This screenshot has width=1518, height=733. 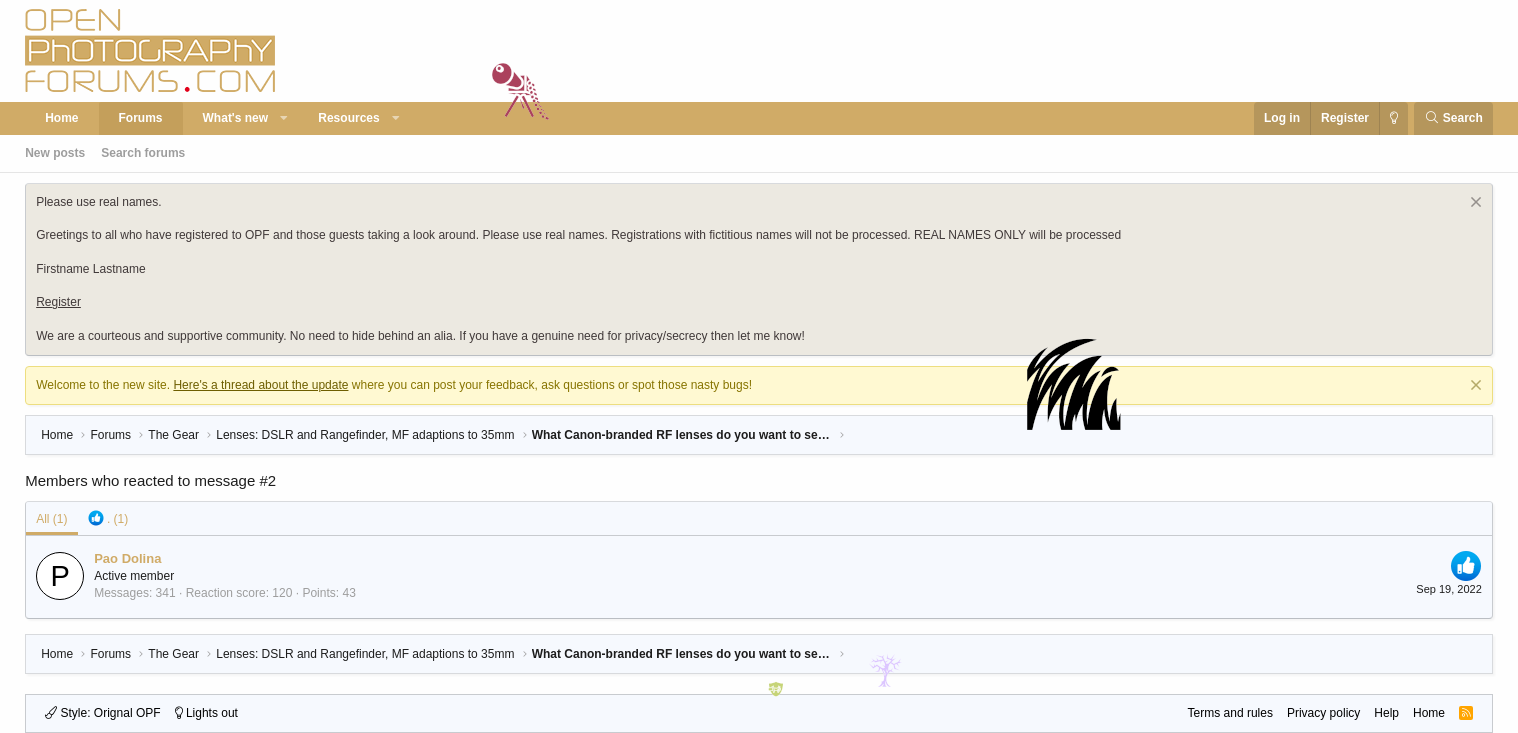 I want to click on dead or withered tree element in a game interface, so click(x=885, y=670).